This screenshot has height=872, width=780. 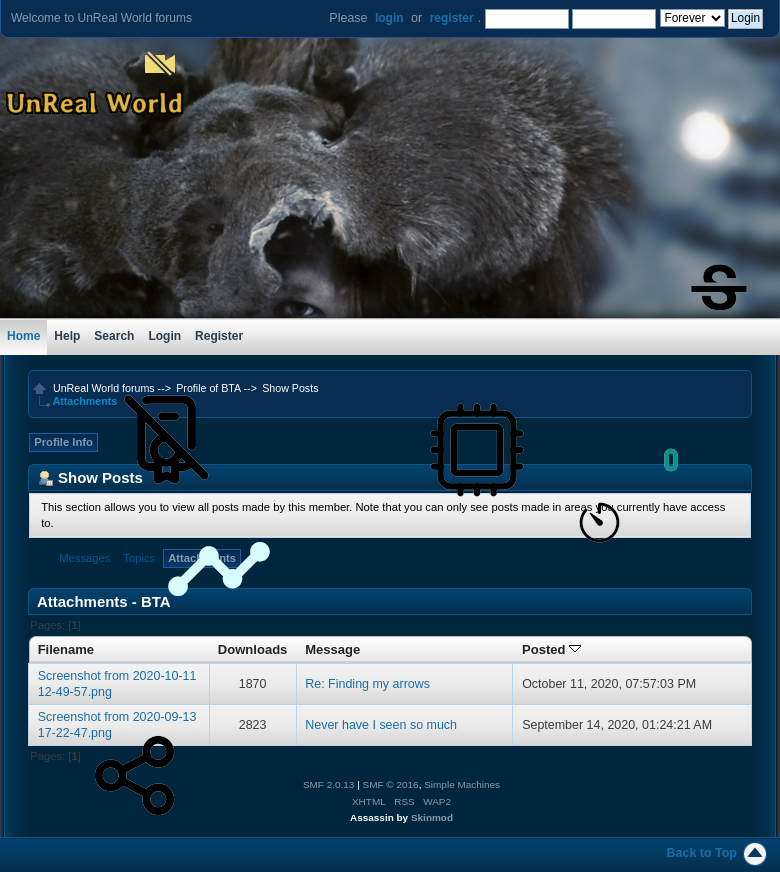 What do you see at coordinates (719, 292) in the screenshot?
I see `apply strikethrough formatting to selected text` at bounding box center [719, 292].